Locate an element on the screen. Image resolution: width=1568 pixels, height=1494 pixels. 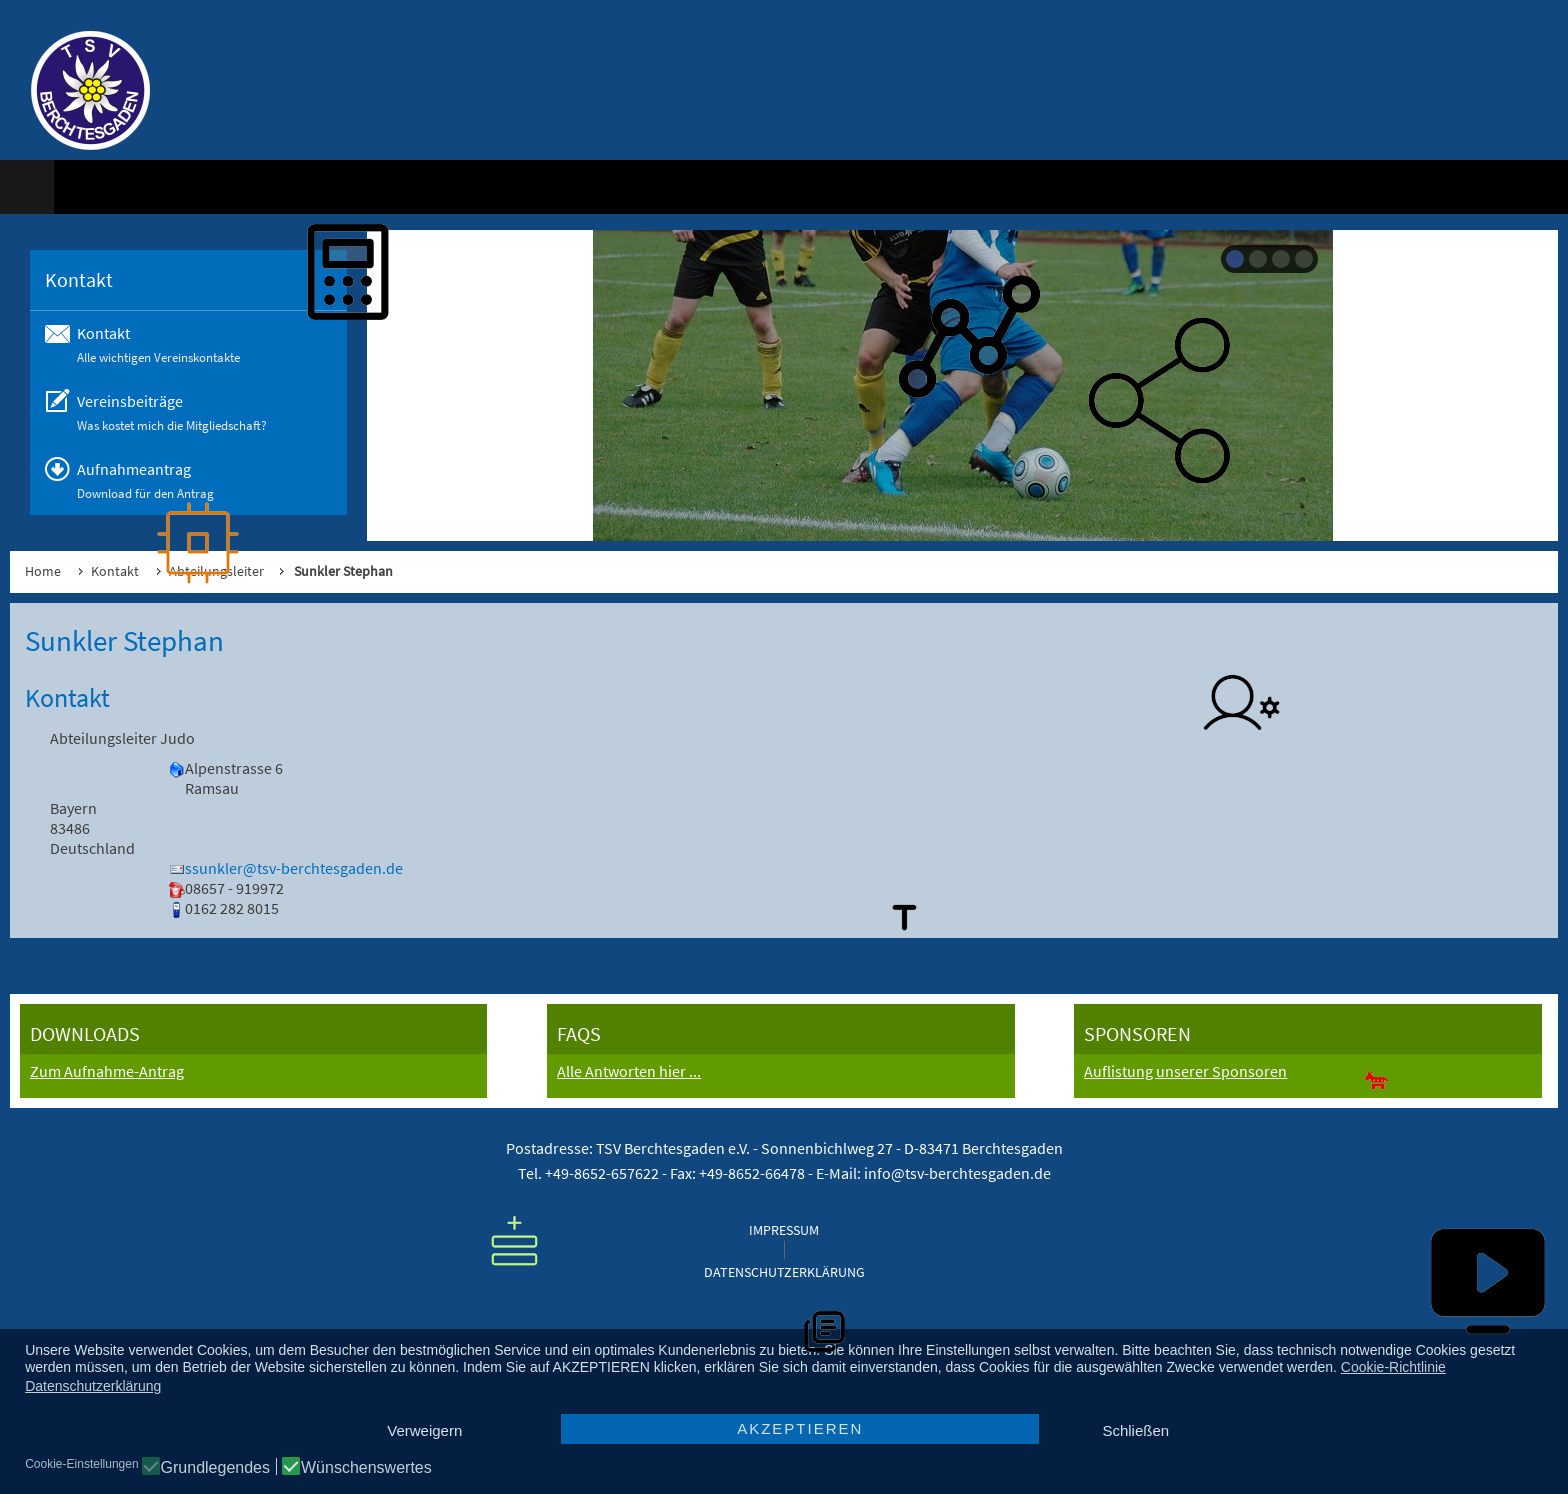
access user settings is located at coordinates (1239, 705).